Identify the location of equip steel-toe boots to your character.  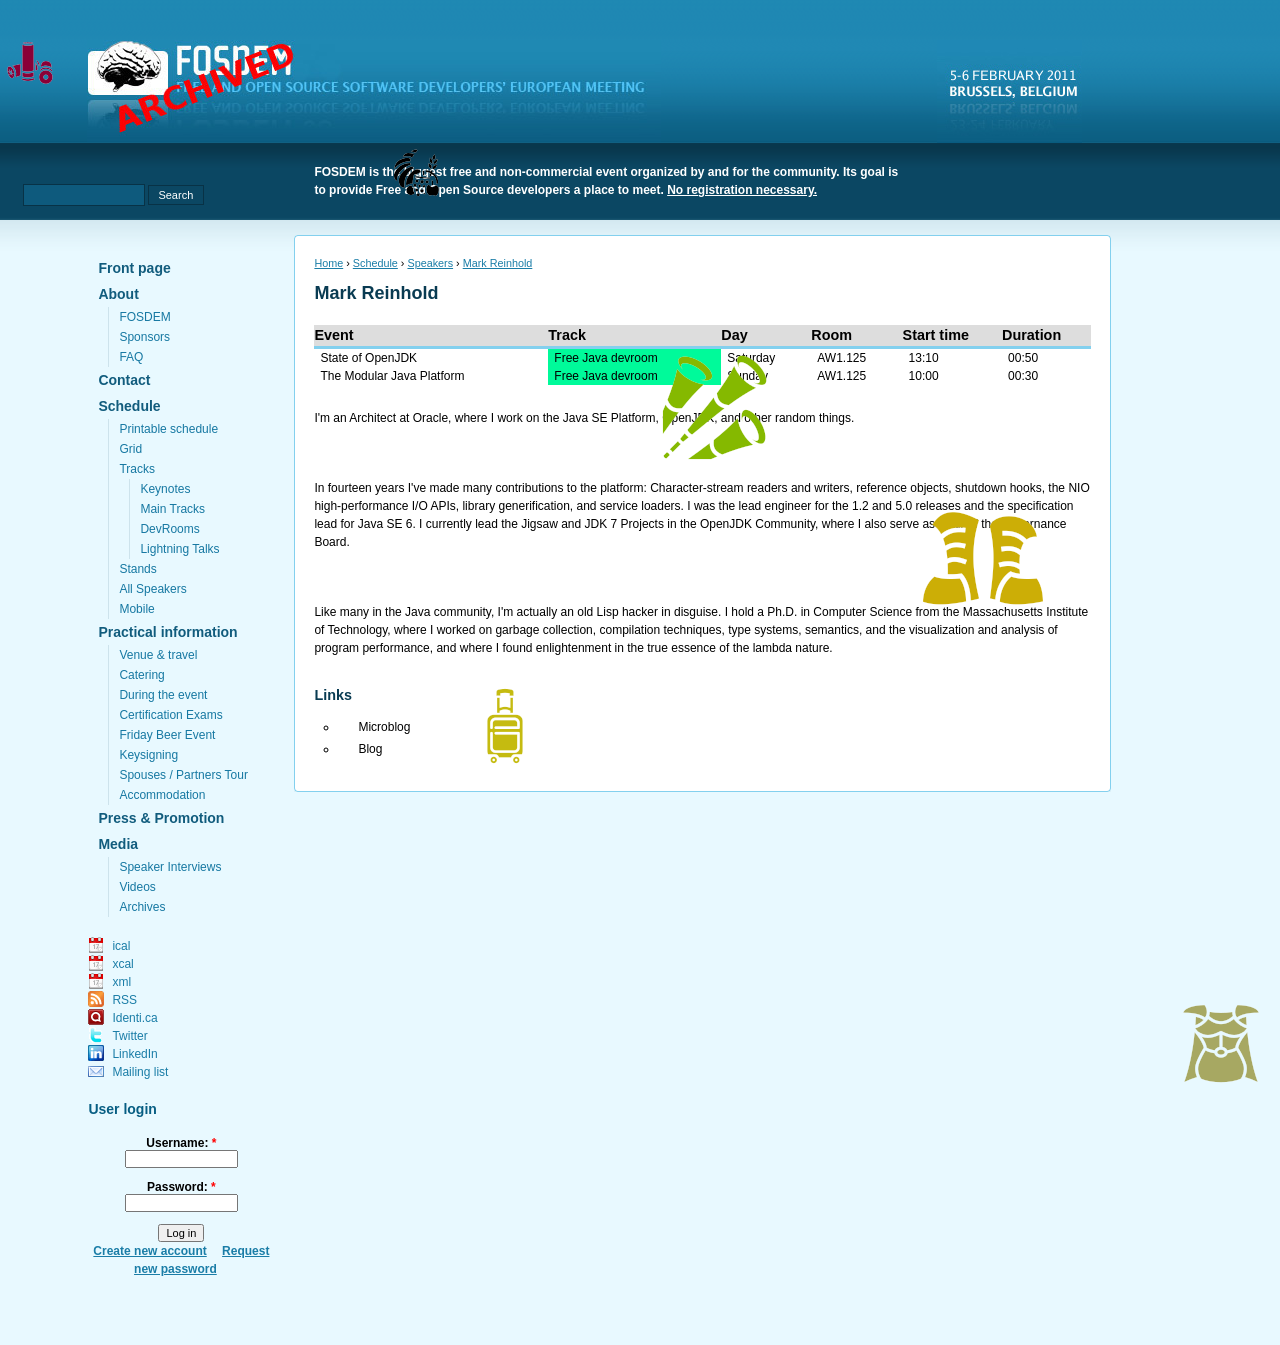
(983, 557).